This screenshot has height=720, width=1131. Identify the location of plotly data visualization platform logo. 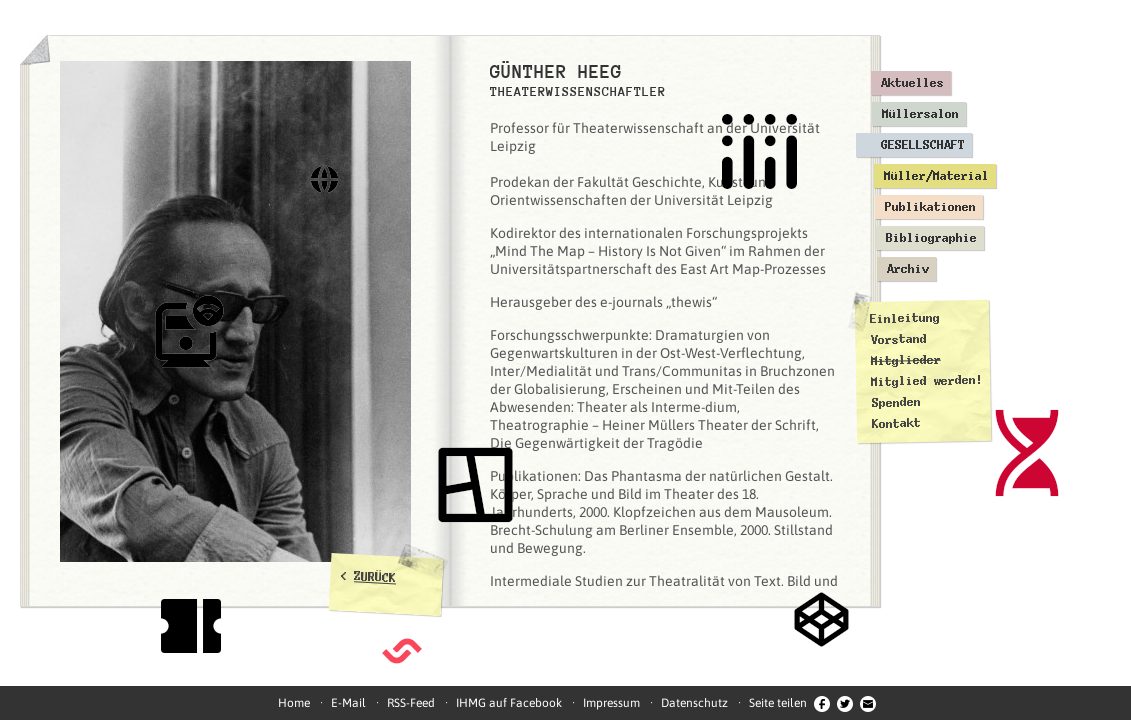
(759, 151).